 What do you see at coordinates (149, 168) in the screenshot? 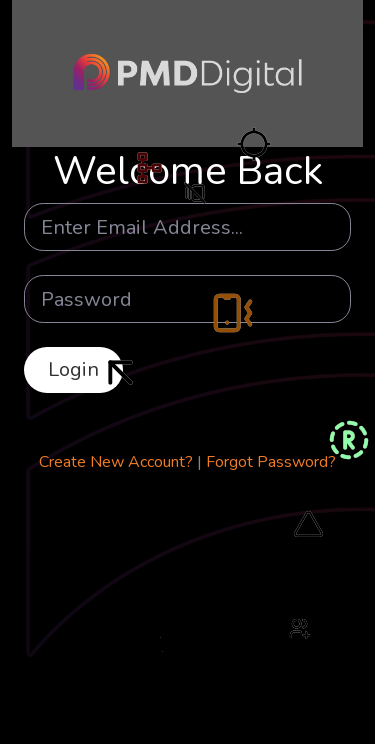
I see `view database schema structure` at bounding box center [149, 168].